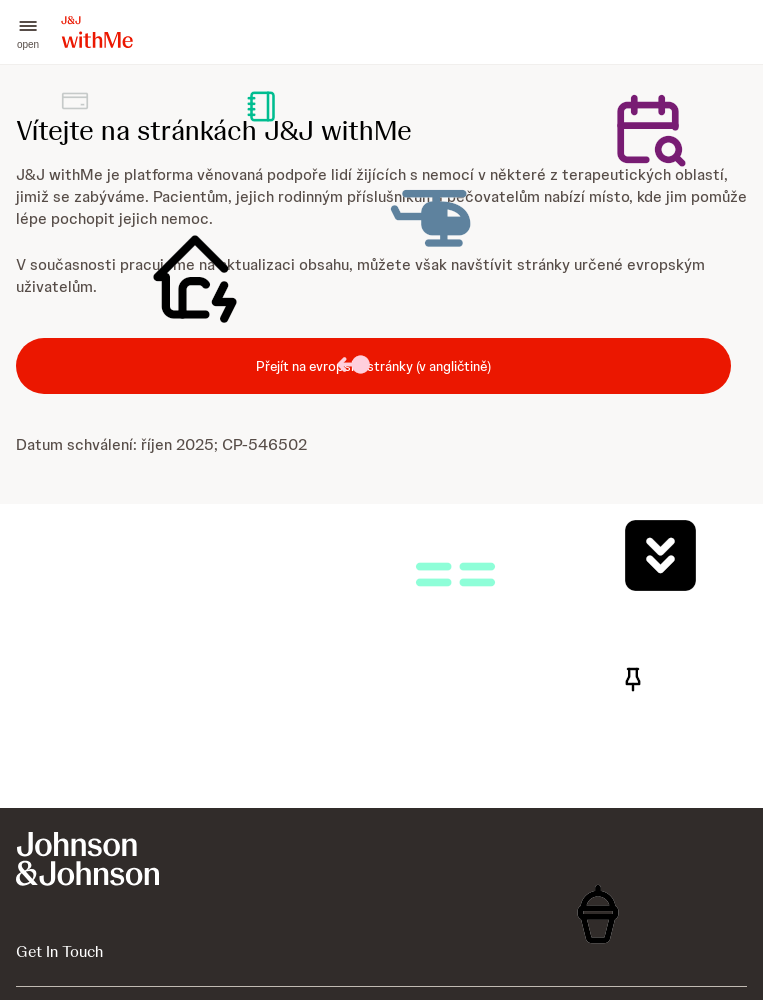 This screenshot has height=1000, width=763. What do you see at coordinates (432, 216) in the screenshot?
I see `access helicopter or air transport options` at bounding box center [432, 216].